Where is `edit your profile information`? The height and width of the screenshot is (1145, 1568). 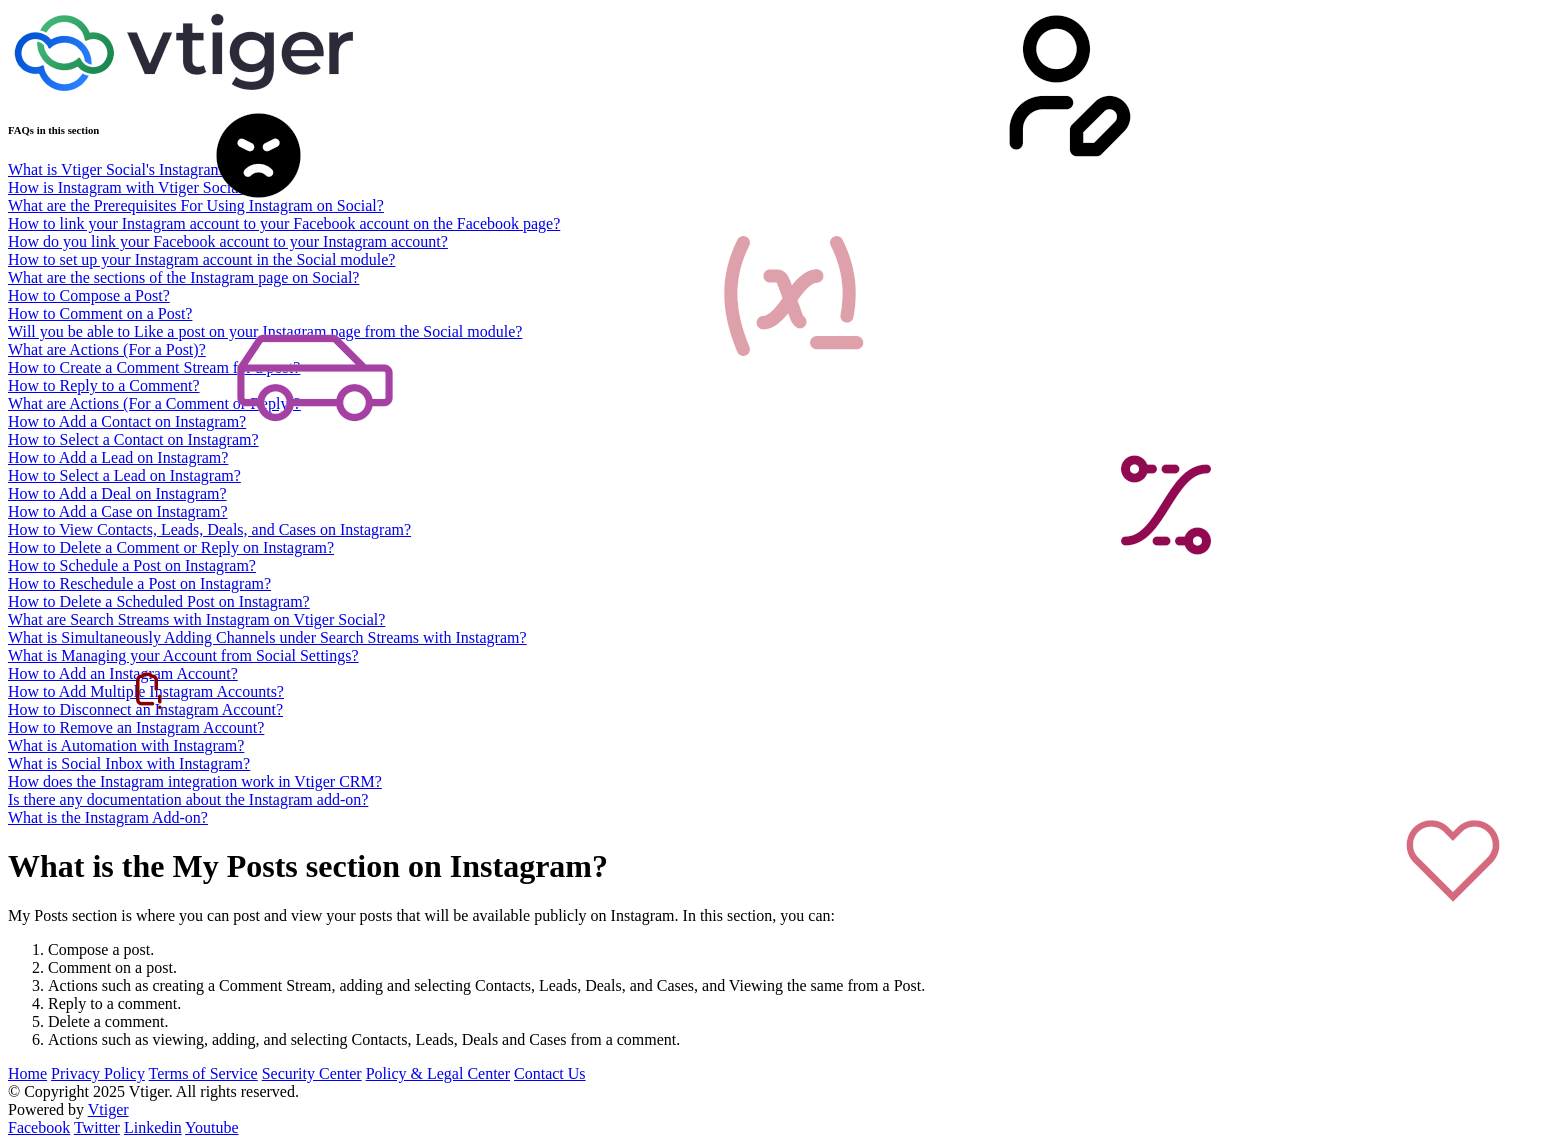 edit your profile information is located at coordinates (1056, 82).